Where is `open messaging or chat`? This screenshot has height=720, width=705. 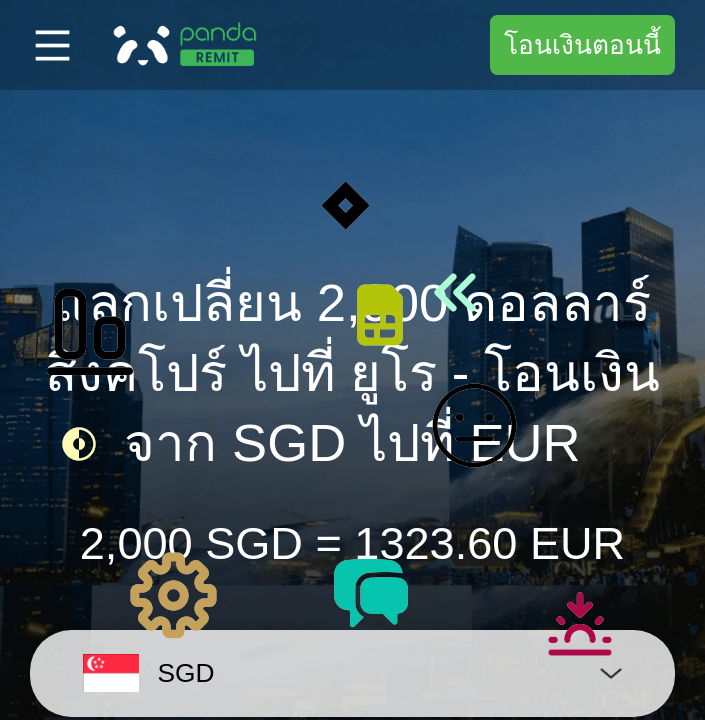 open messaging or chat is located at coordinates (371, 593).